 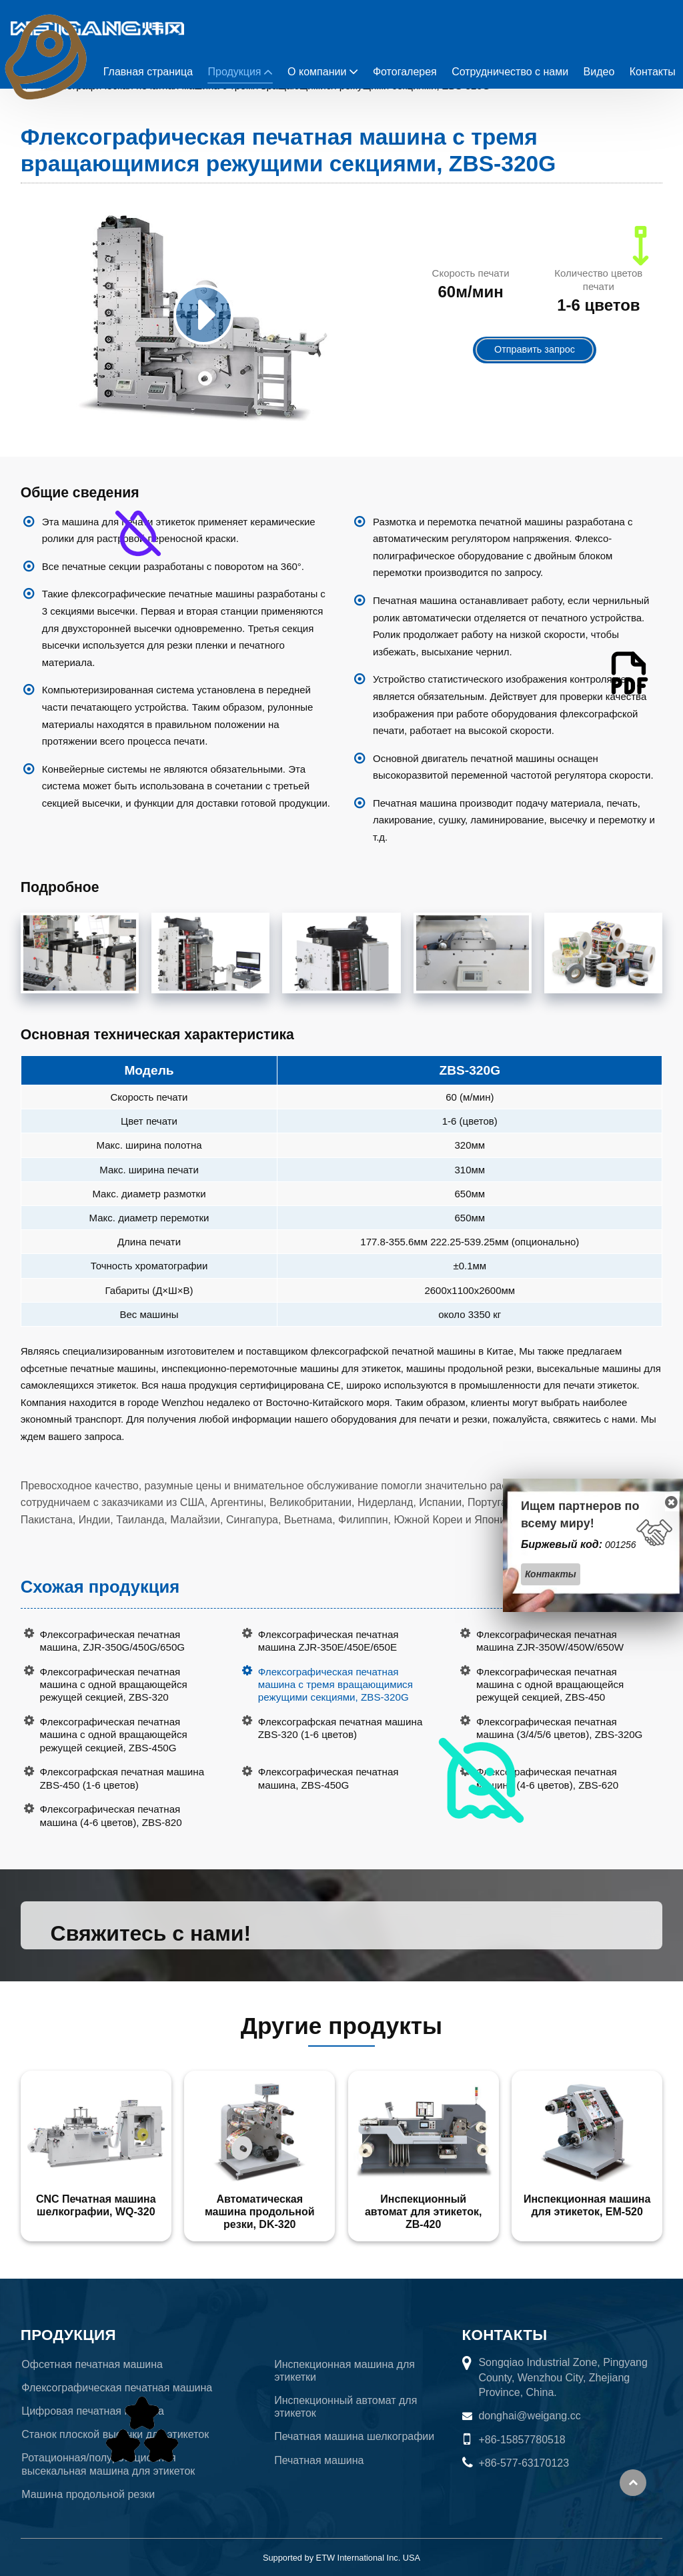 What do you see at coordinates (481, 1780) in the screenshot?
I see `disable ghost mode or incognito browsing` at bounding box center [481, 1780].